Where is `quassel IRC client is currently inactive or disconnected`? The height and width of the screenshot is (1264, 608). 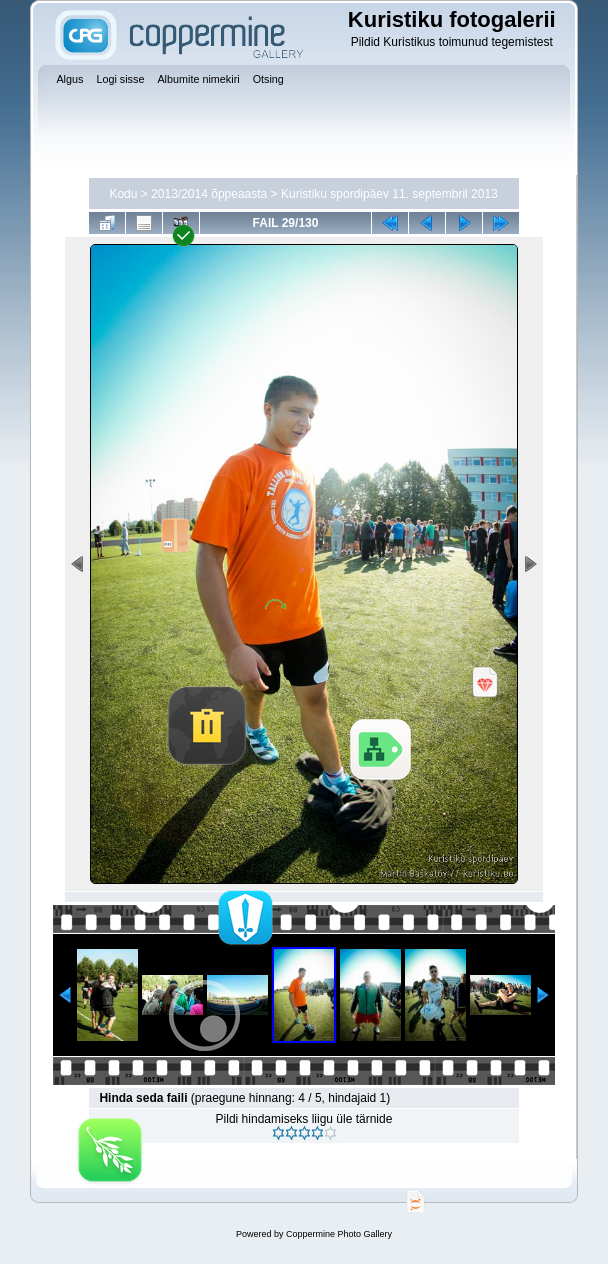
quassel IRC client is currently inactive or disconnected is located at coordinates (204, 1015).